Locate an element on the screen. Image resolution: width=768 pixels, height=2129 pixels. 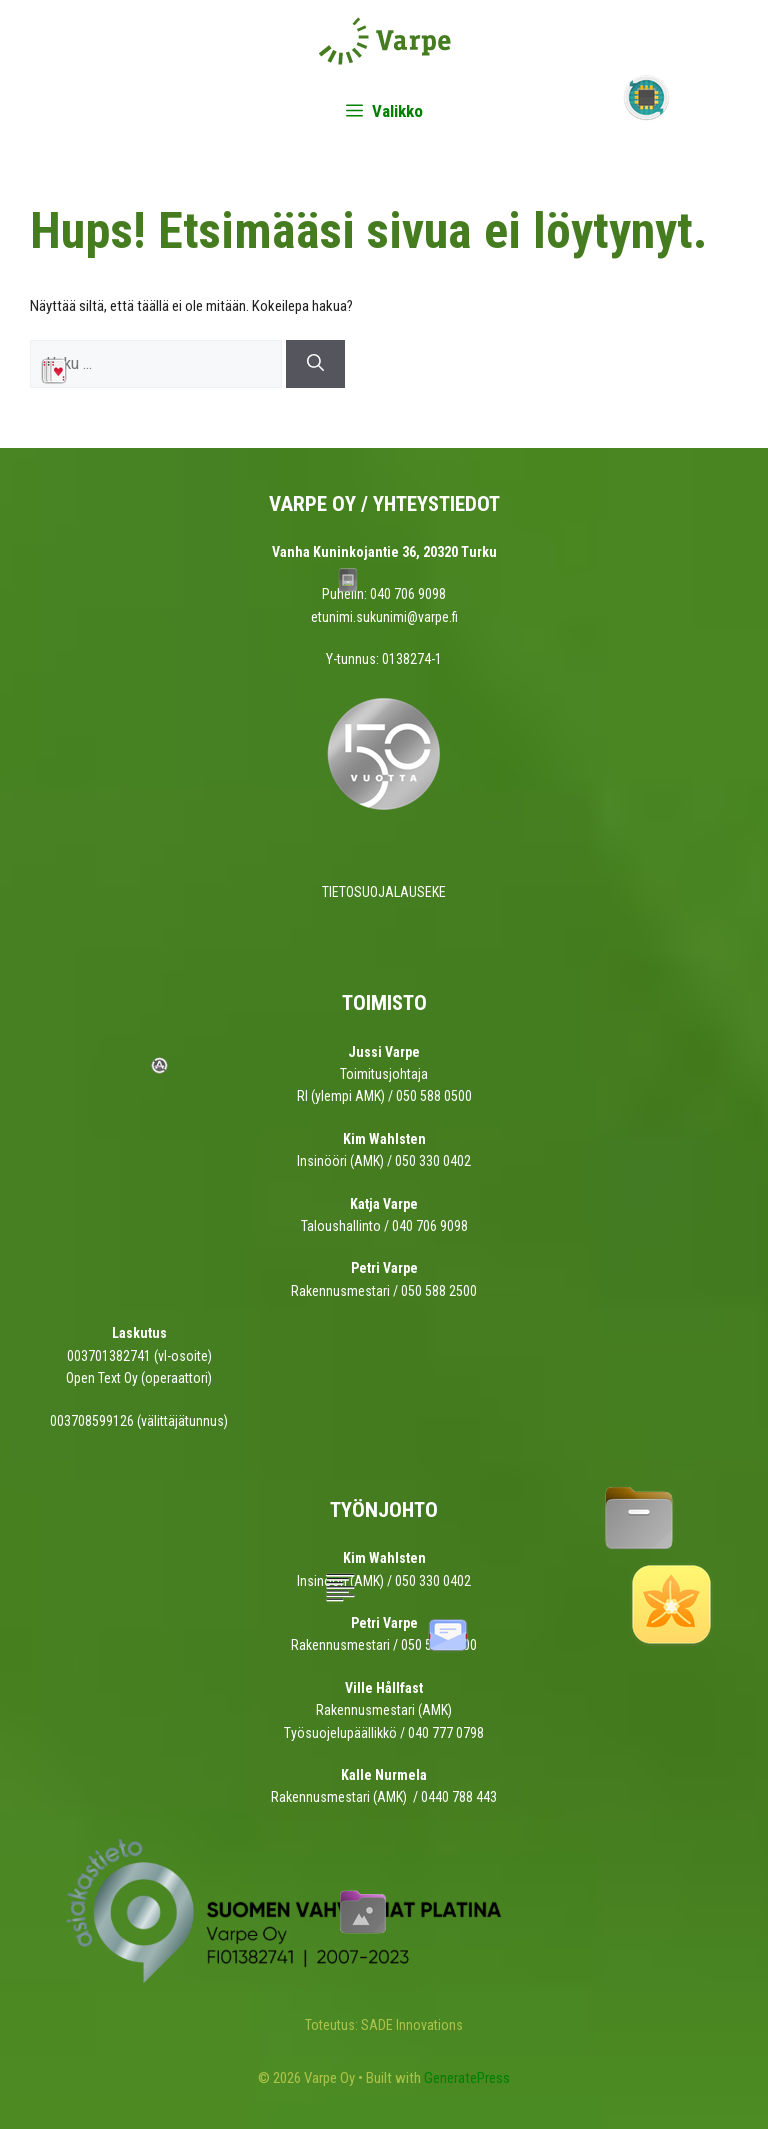
open vanilla os application is located at coordinates (671, 1604).